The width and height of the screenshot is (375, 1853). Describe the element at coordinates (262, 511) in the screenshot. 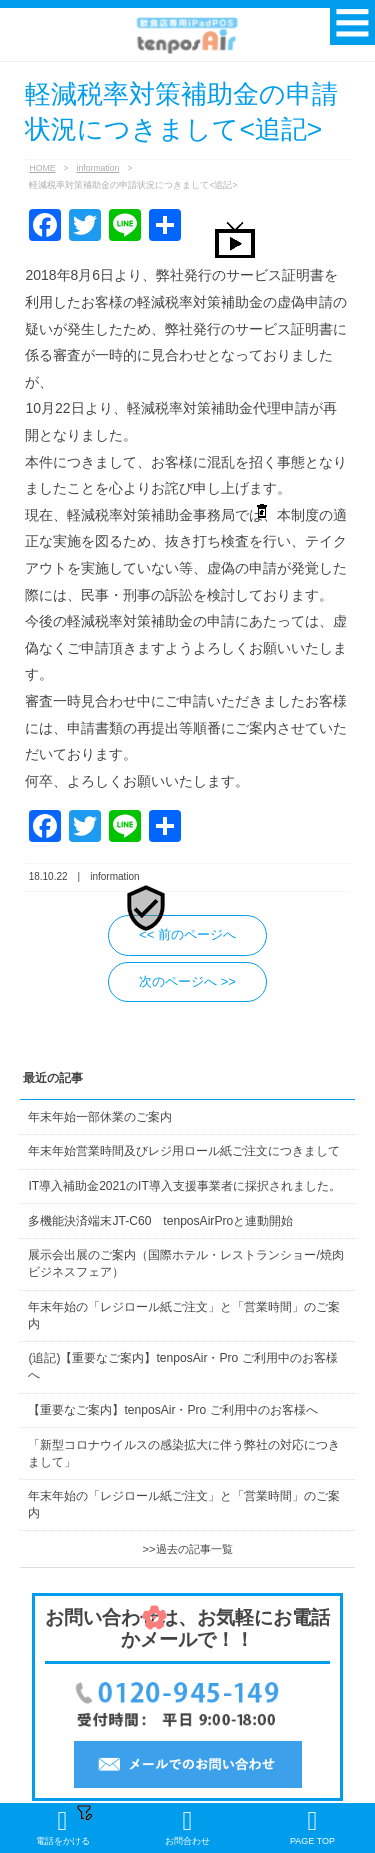

I see `restore a deleted item from trash` at that location.